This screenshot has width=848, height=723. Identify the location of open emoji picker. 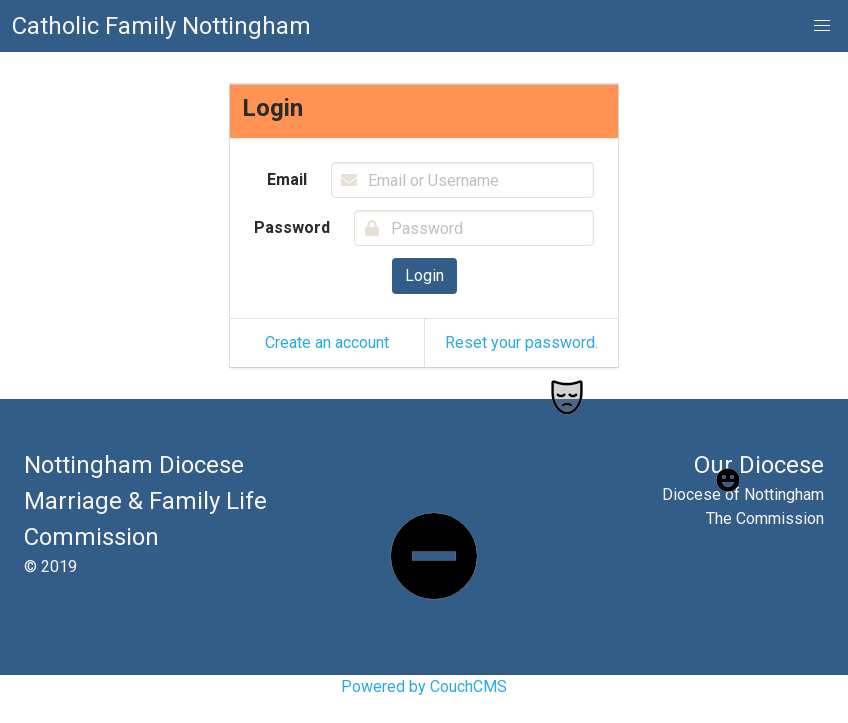
(728, 480).